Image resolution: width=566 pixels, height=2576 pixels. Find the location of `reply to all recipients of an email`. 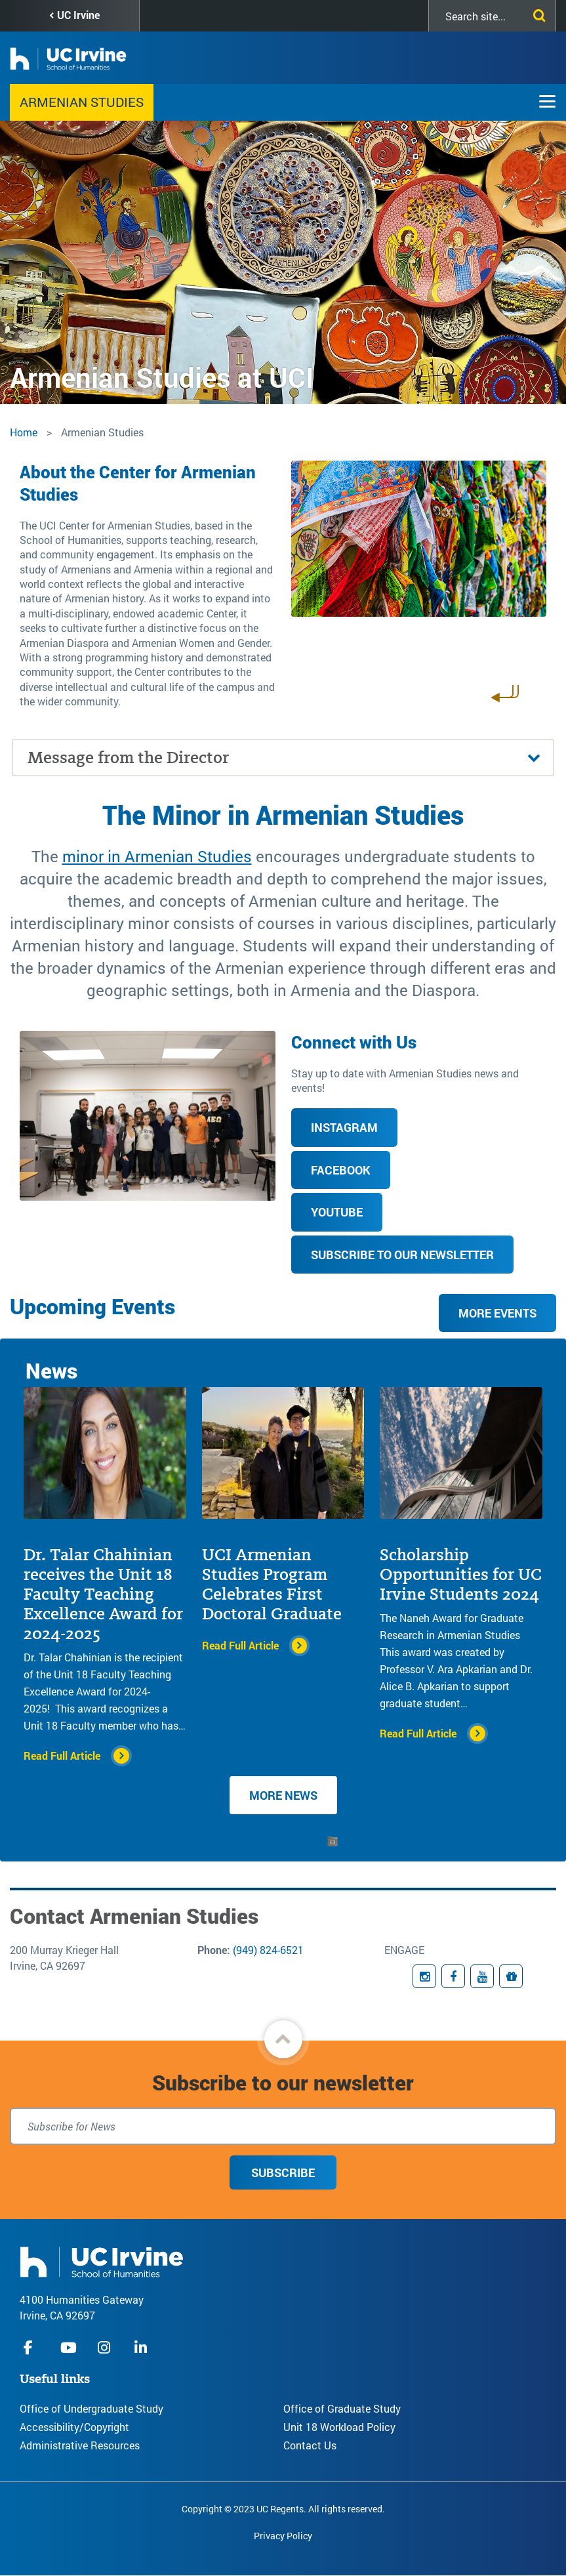

reply to all recipients of an email is located at coordinates (504, 692).